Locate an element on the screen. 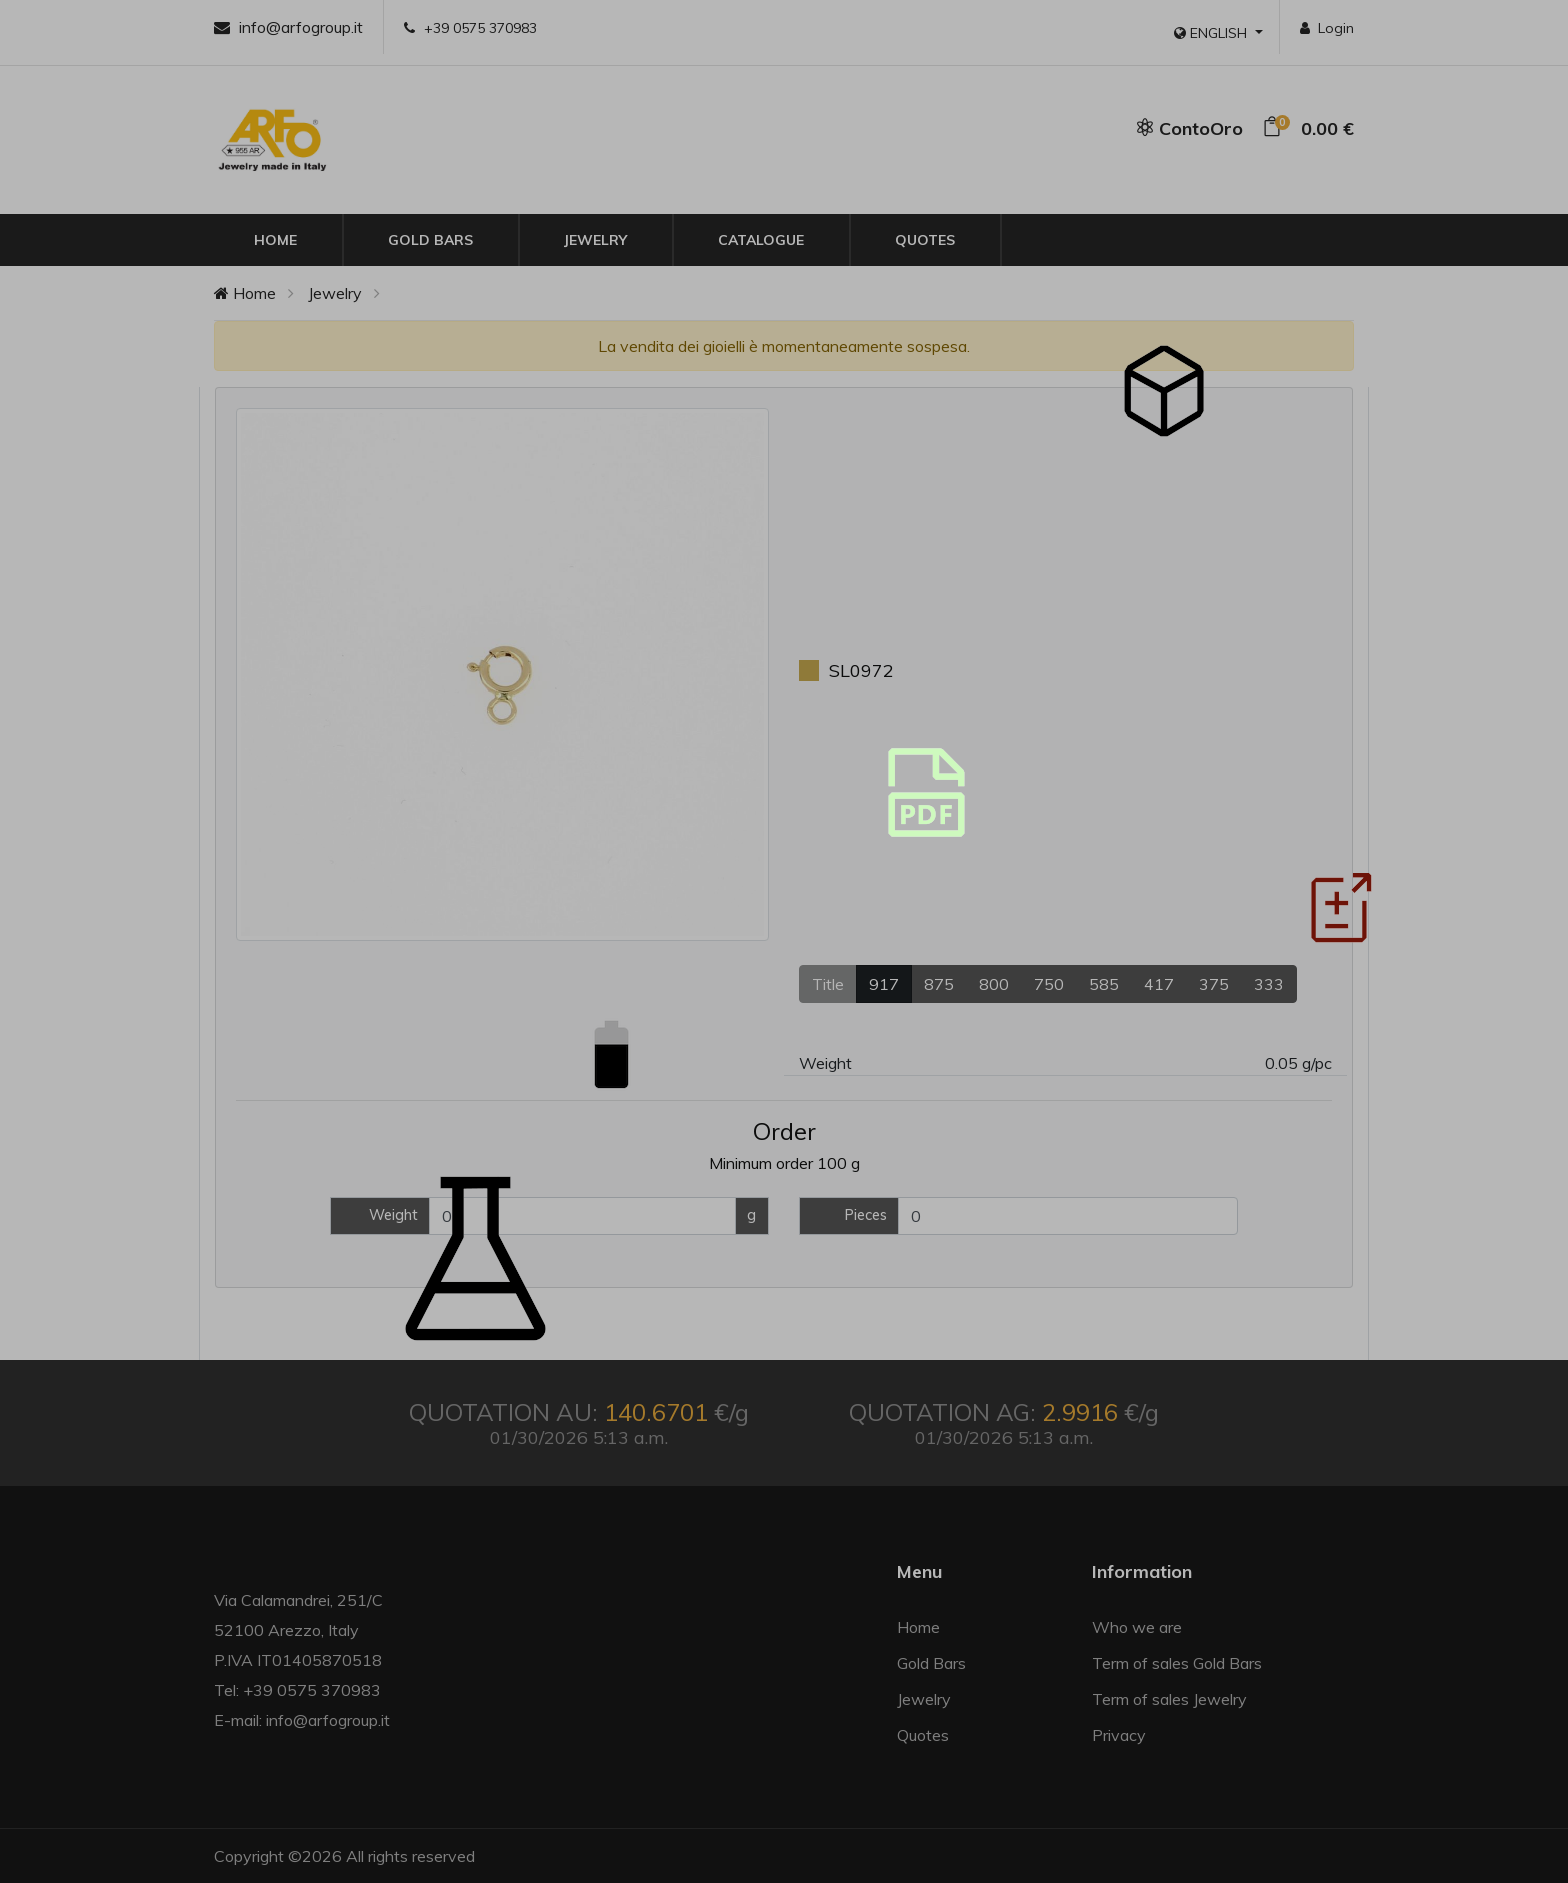  access experimental or beta features is located at coordinates (475, 1258).